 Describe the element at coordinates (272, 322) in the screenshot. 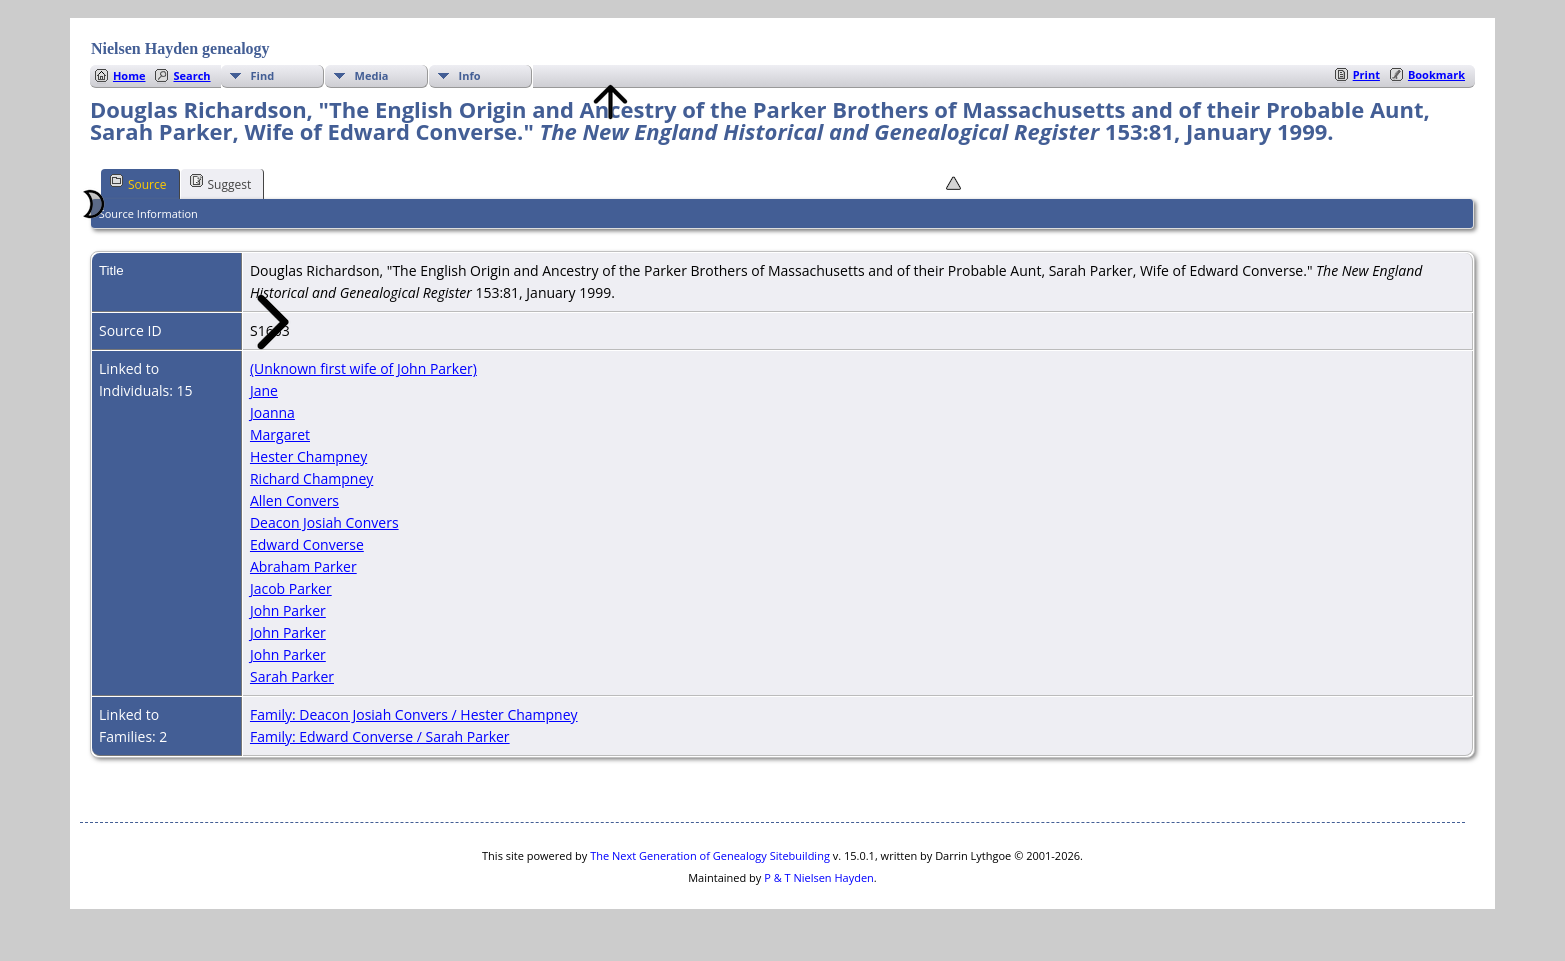

I see `navigate to the next item or screen` at that location.